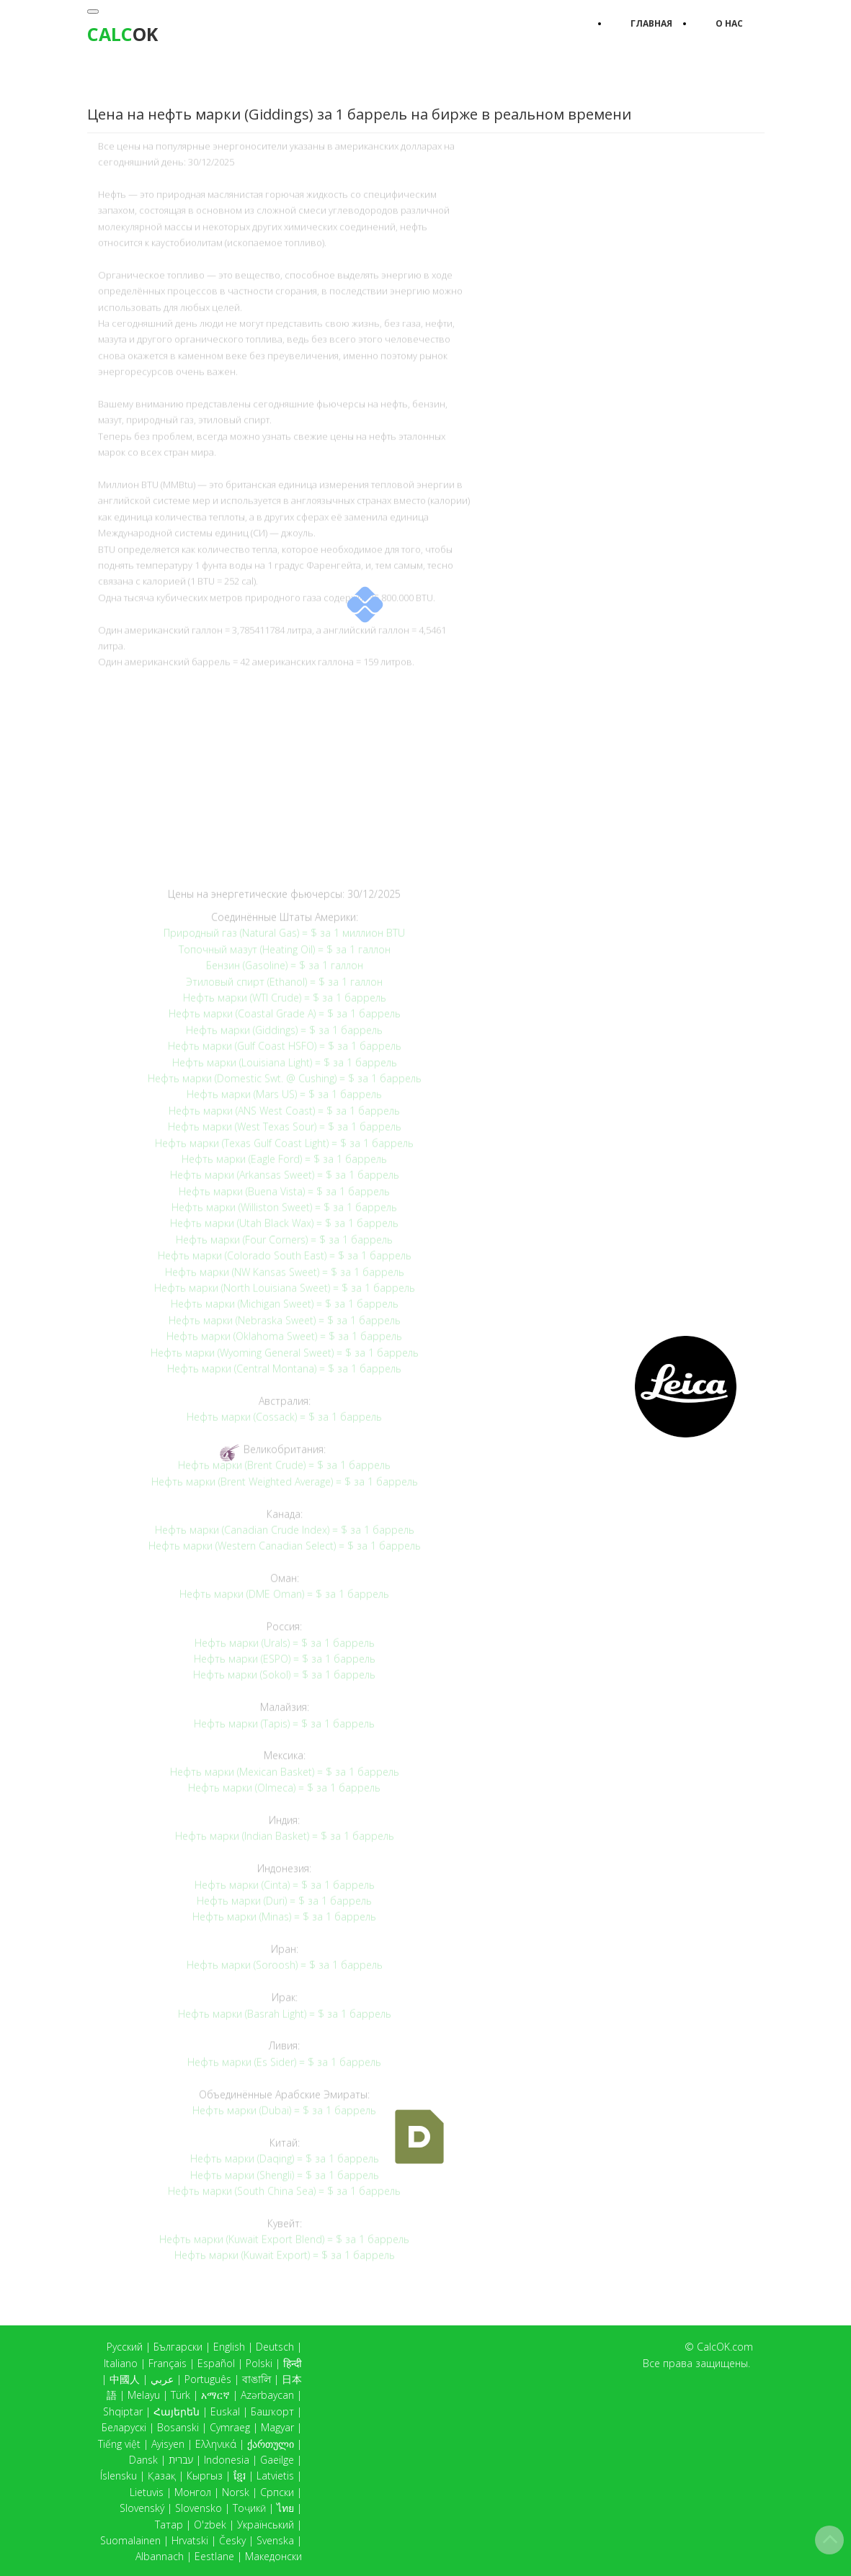 This screenshot has width=851, height=2576. I want to click on qatar airways logo, so click(229, 1453).